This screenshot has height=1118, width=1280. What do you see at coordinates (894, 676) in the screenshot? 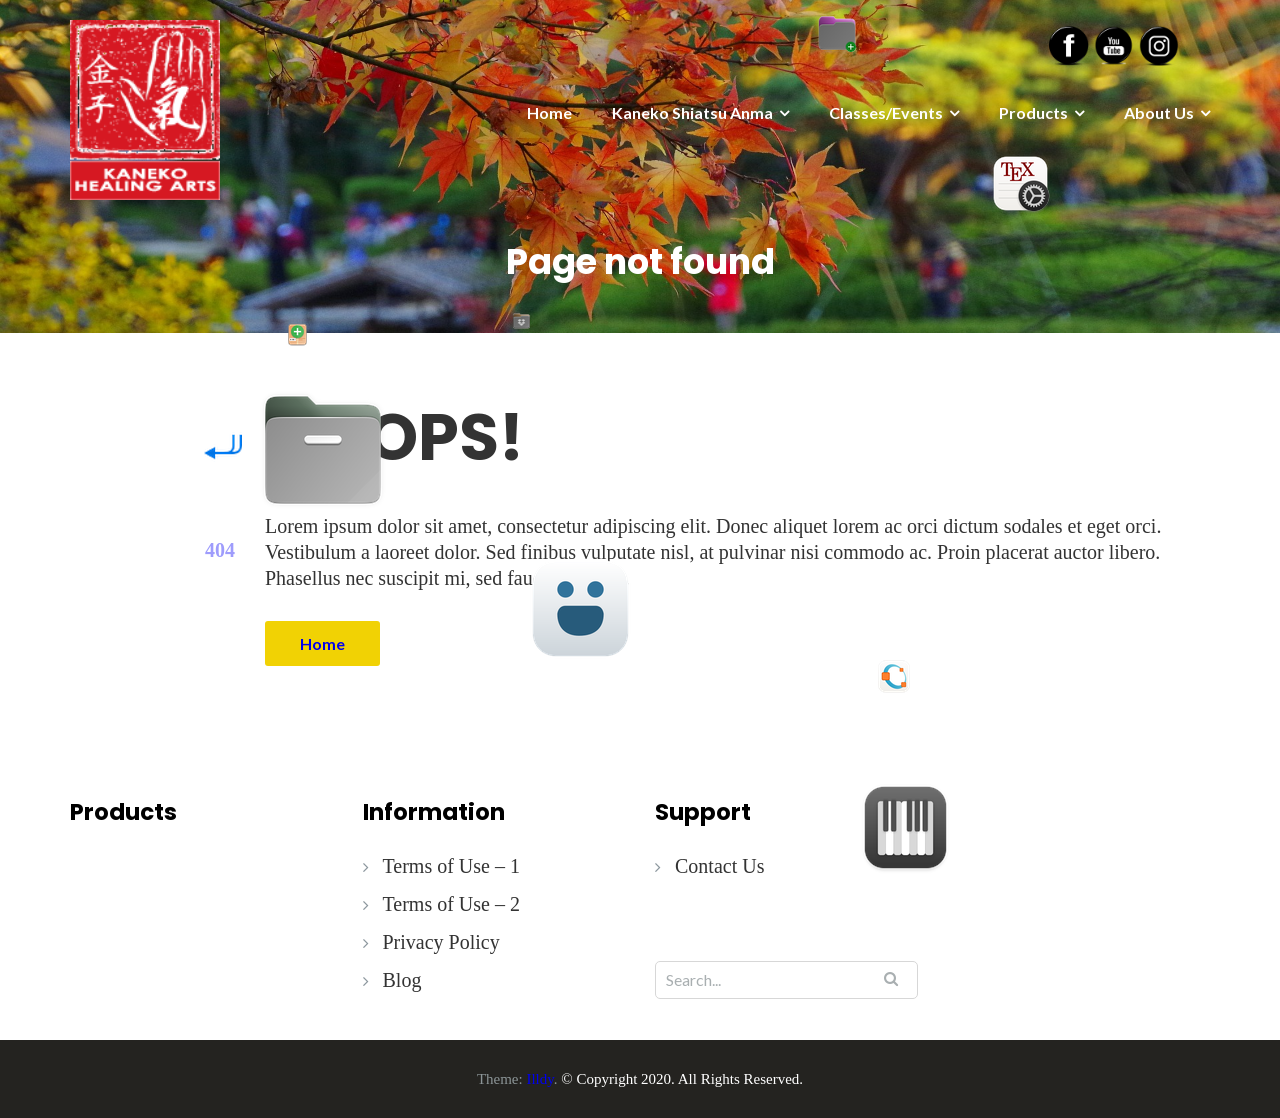
I see `open GNU Octave numerical computing application` at bounding box center [894, 676].